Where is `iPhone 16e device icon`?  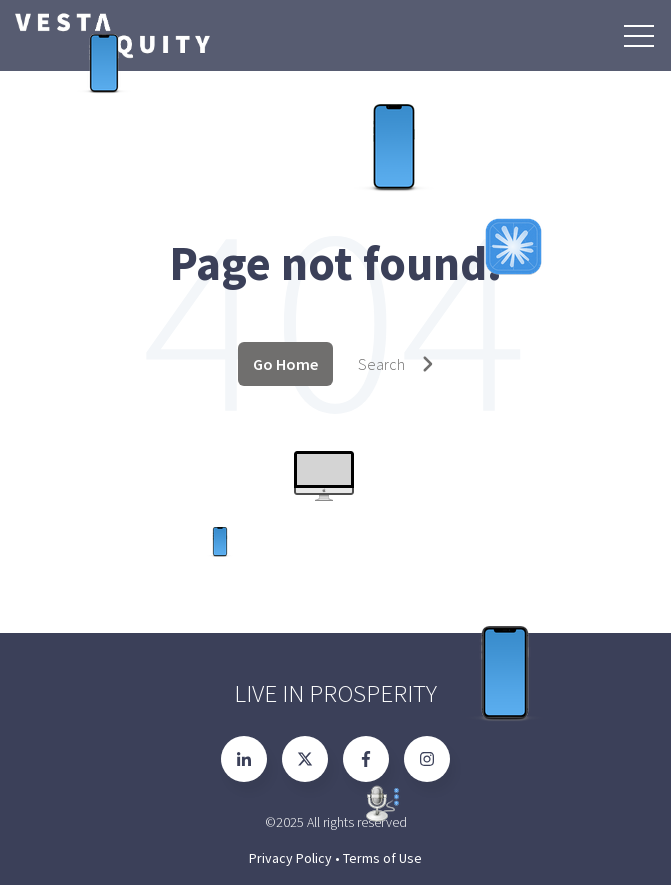
iPhone 16e device icon is located at coordinates (104, 64).